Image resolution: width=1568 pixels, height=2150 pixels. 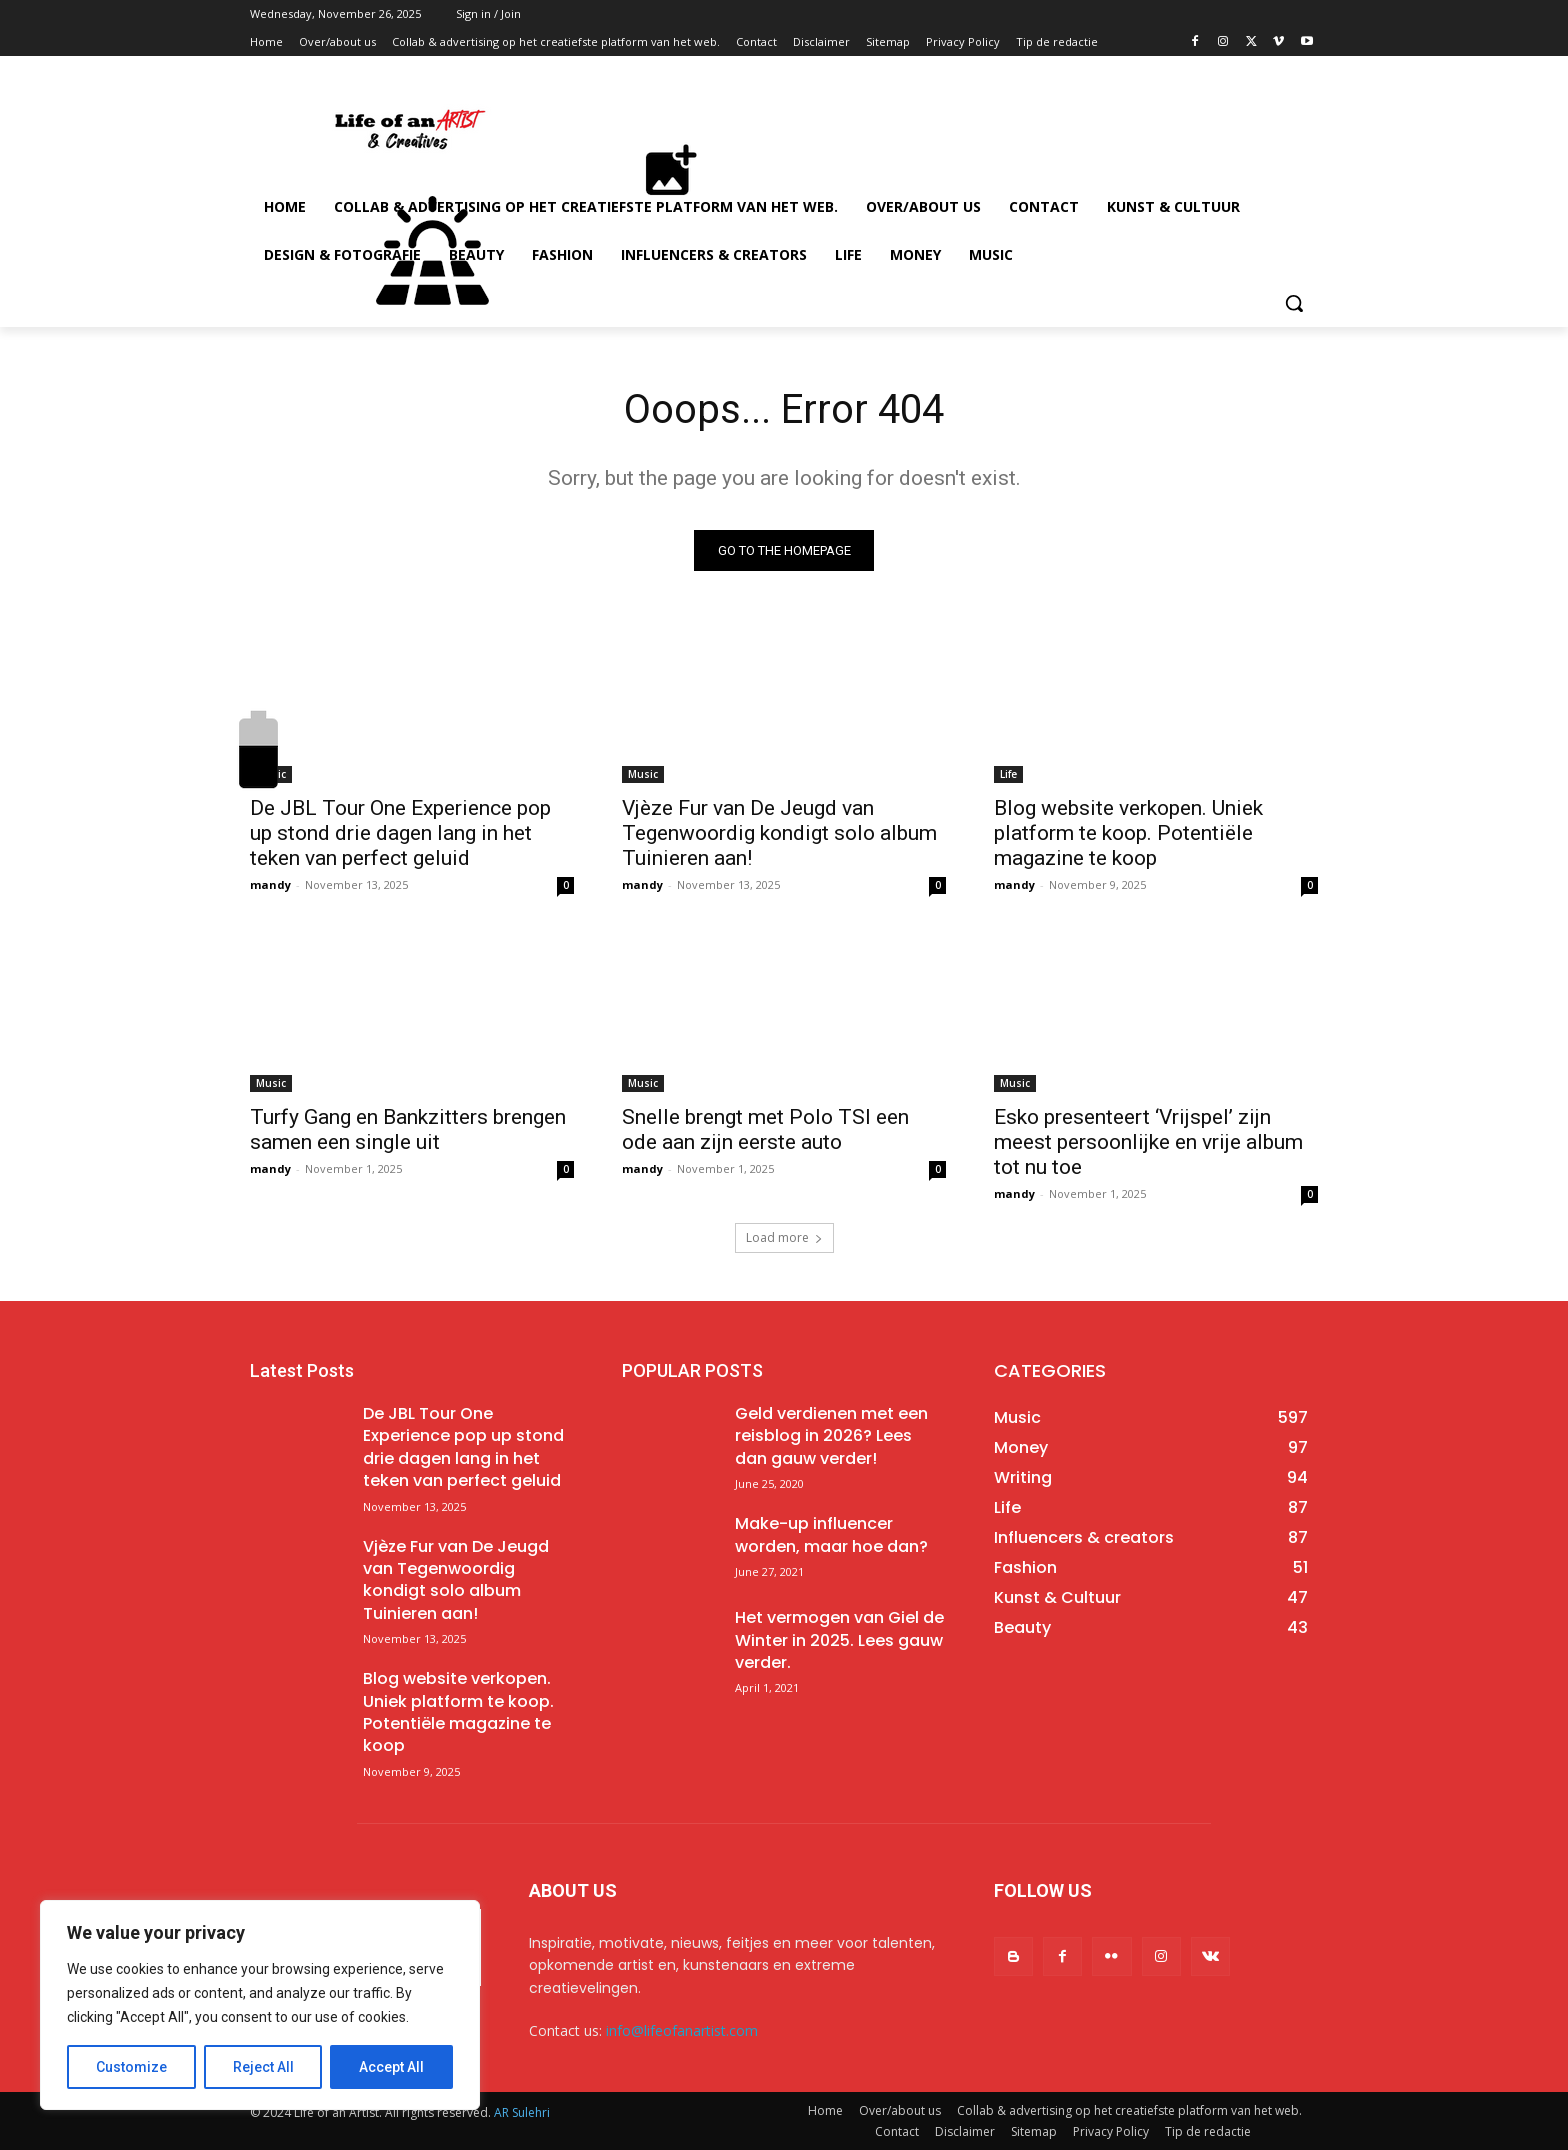 I want to click on view solar panel status or energy production, so click(x=432, y=256).